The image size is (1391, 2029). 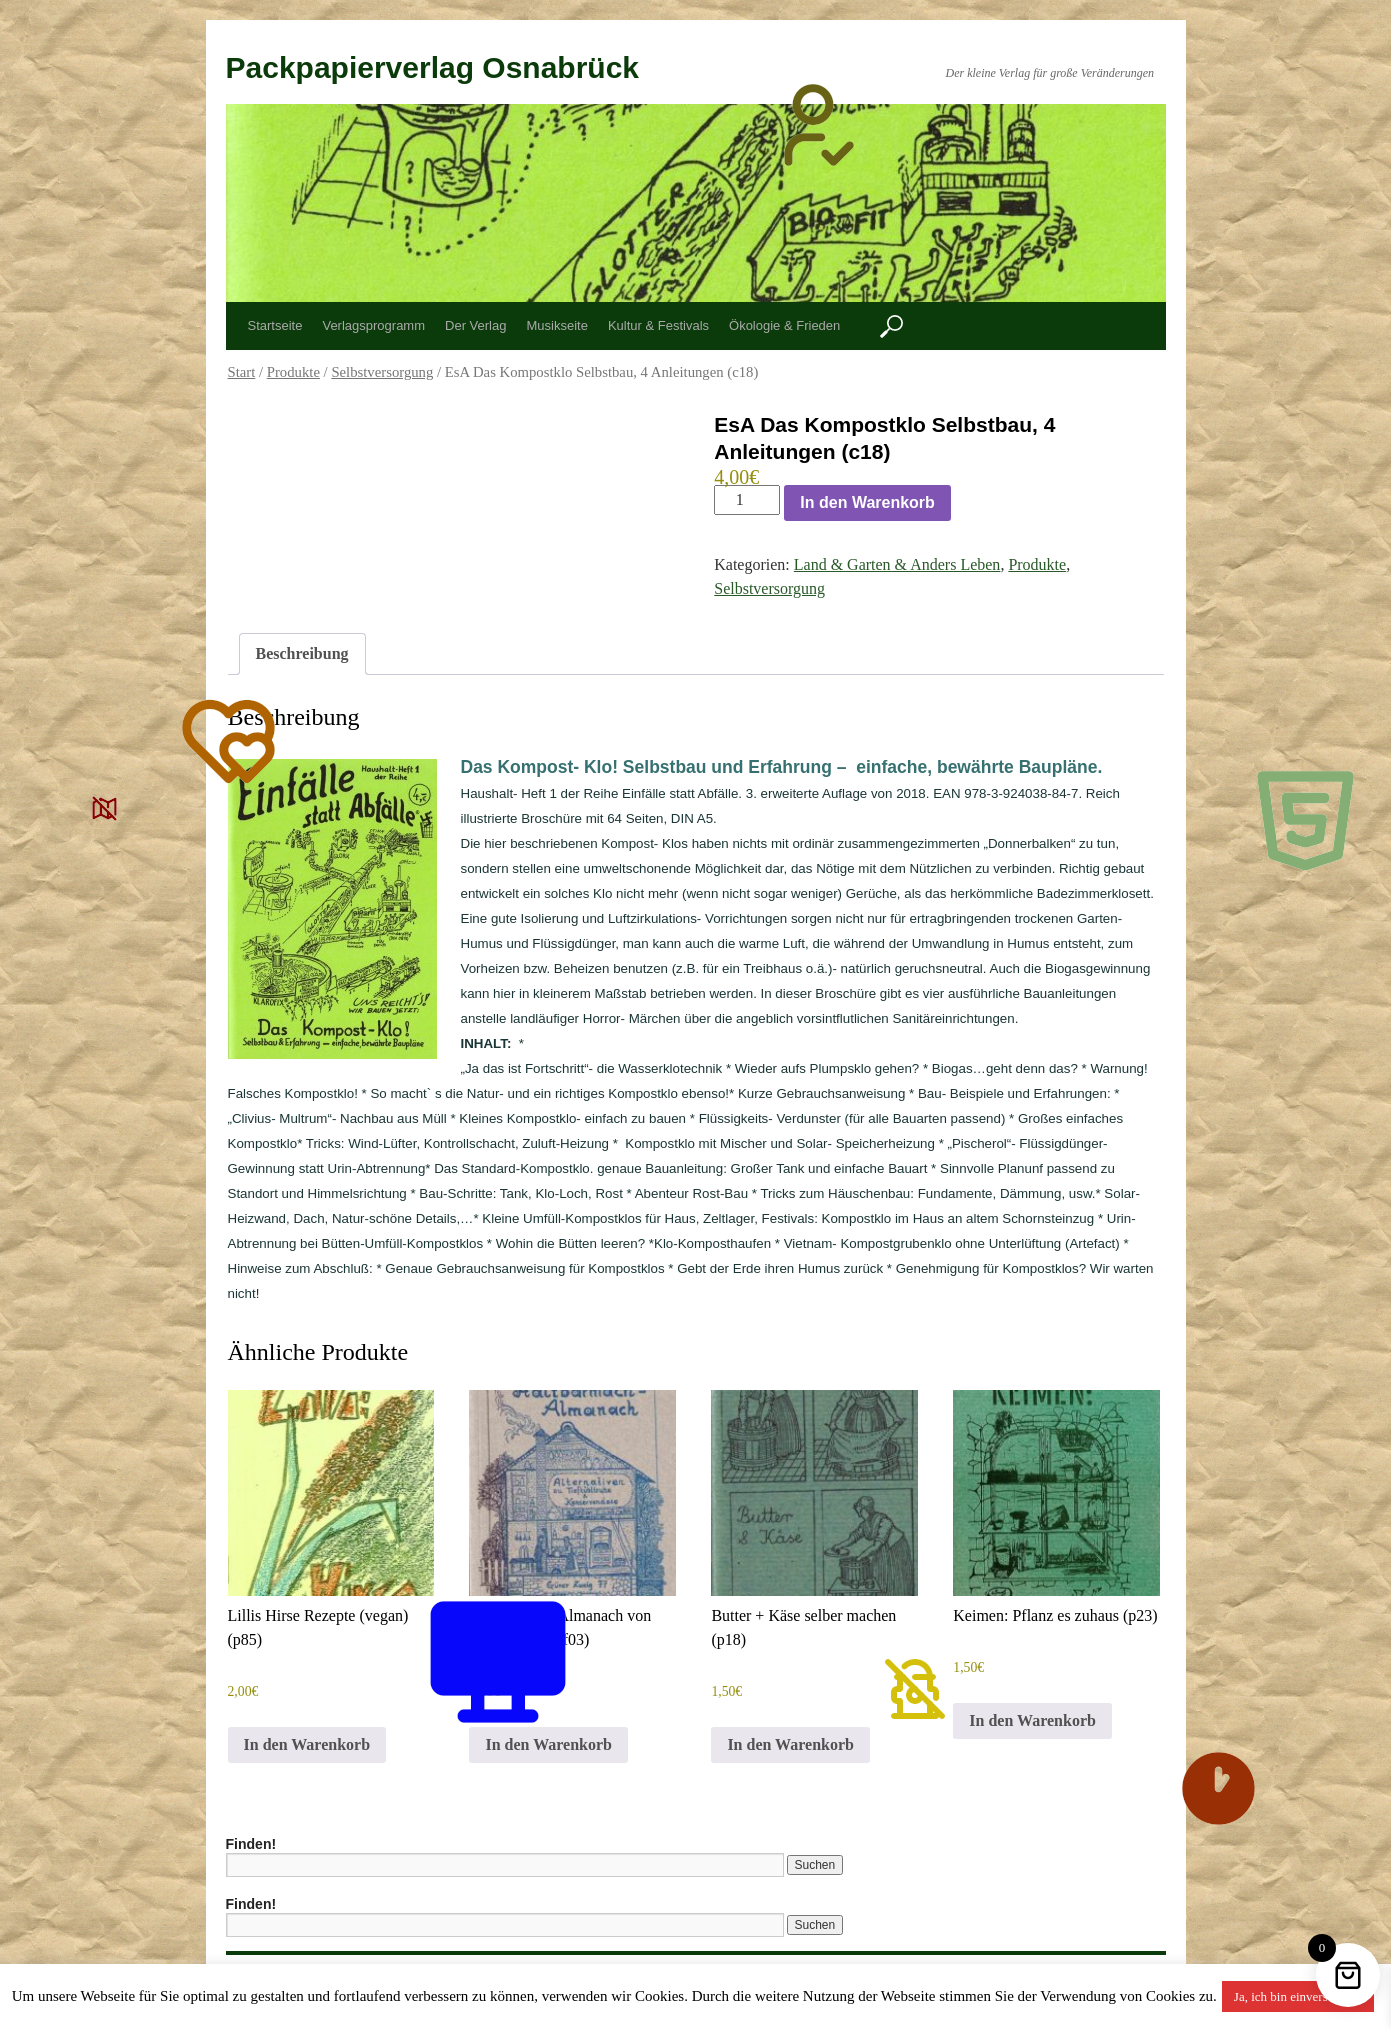 What do you see at coordinates (498, 1662) in the screenshot?
I see `switch to desktop view` at bounding box center [498, 1662].